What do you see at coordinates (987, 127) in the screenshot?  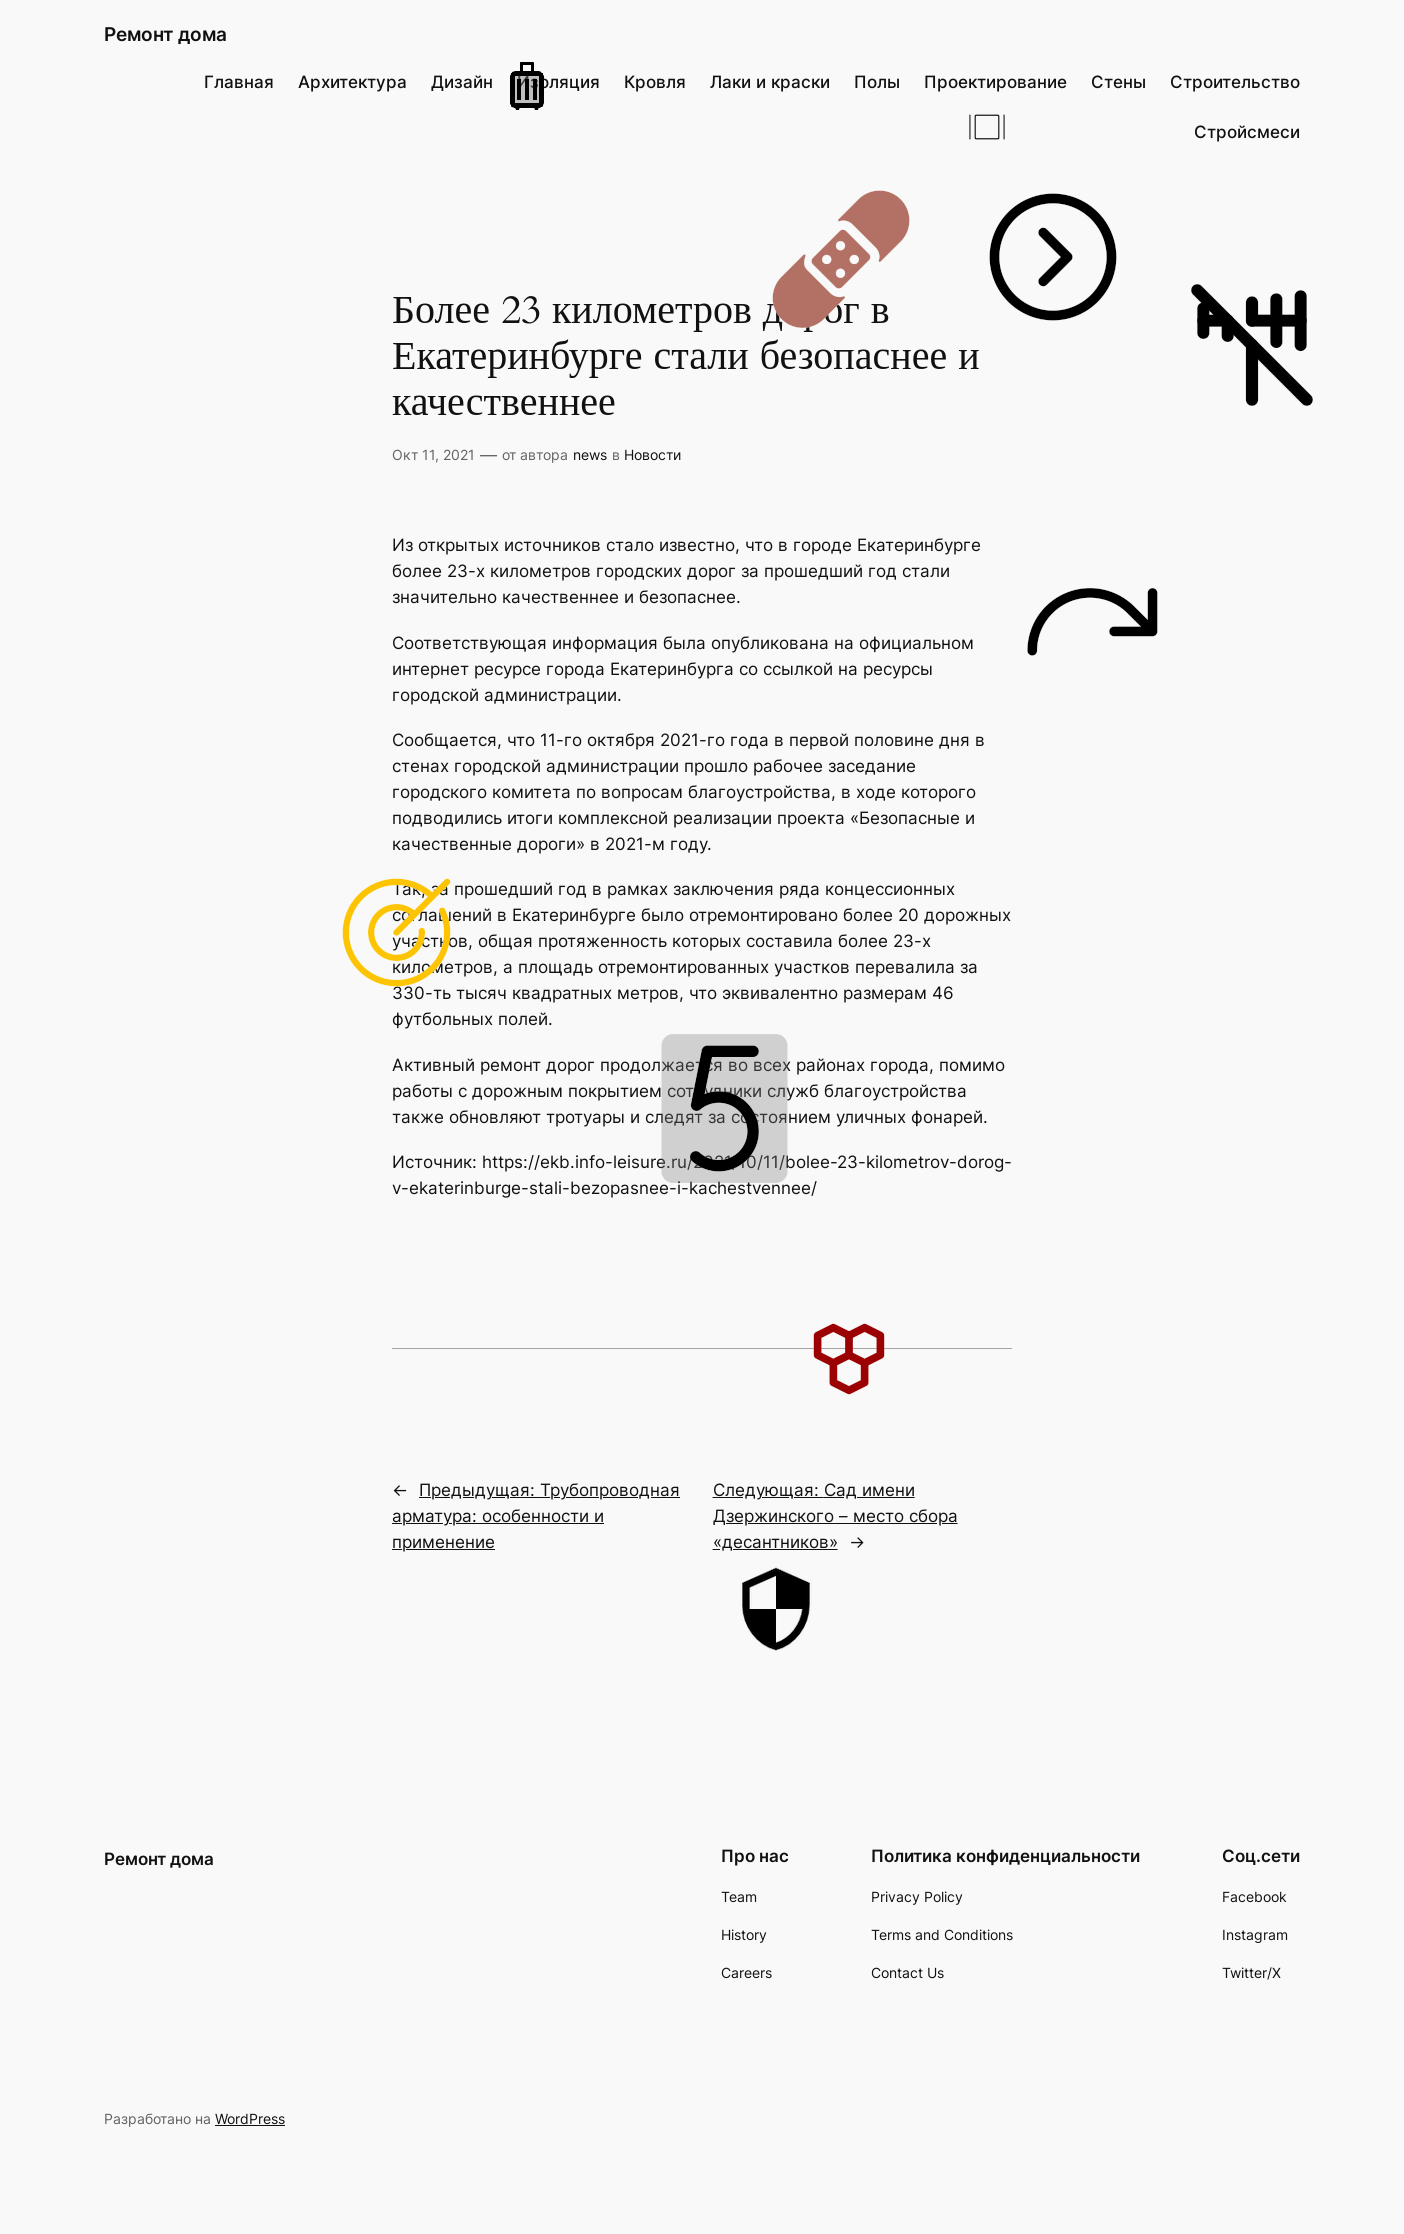 I see `start a slideshow presentation` at bounding box center [987, 127].